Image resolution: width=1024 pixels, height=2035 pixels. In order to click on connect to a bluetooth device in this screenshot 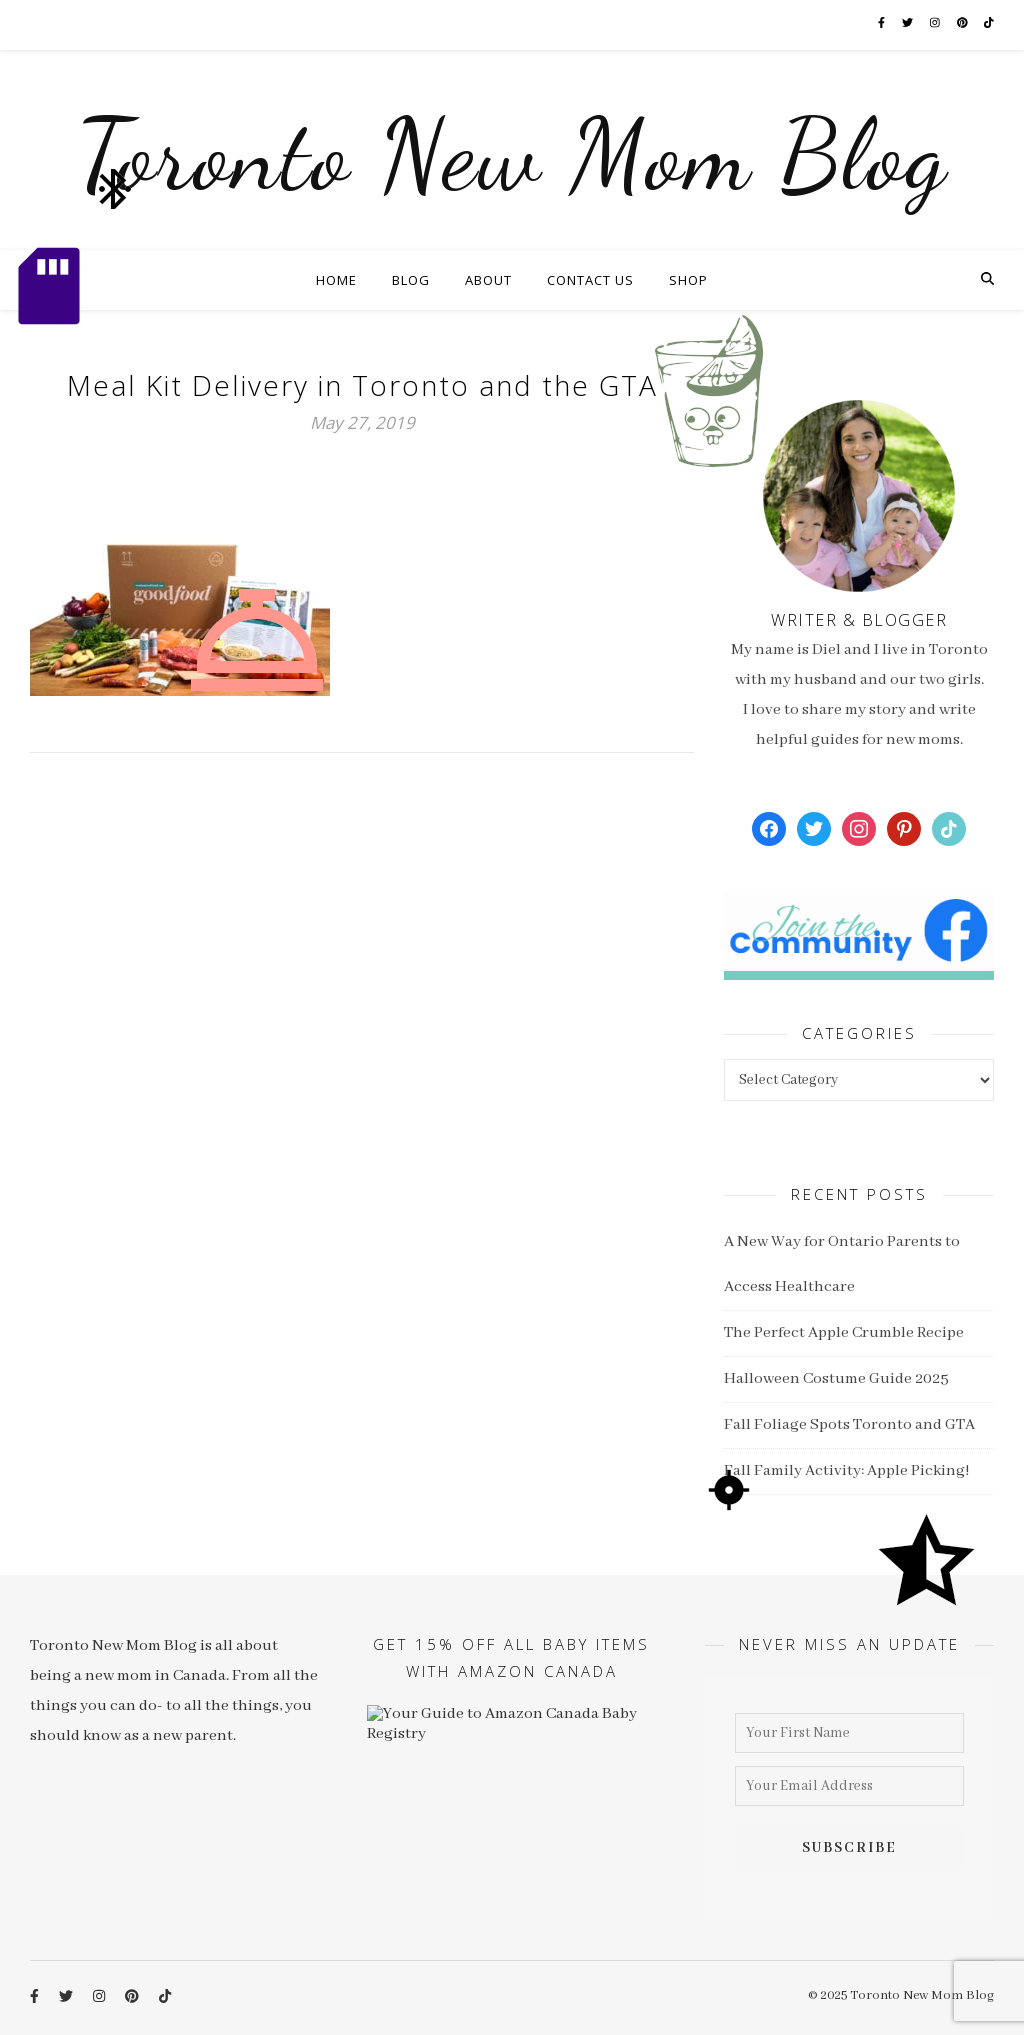, I will do `click(113, 189)`.